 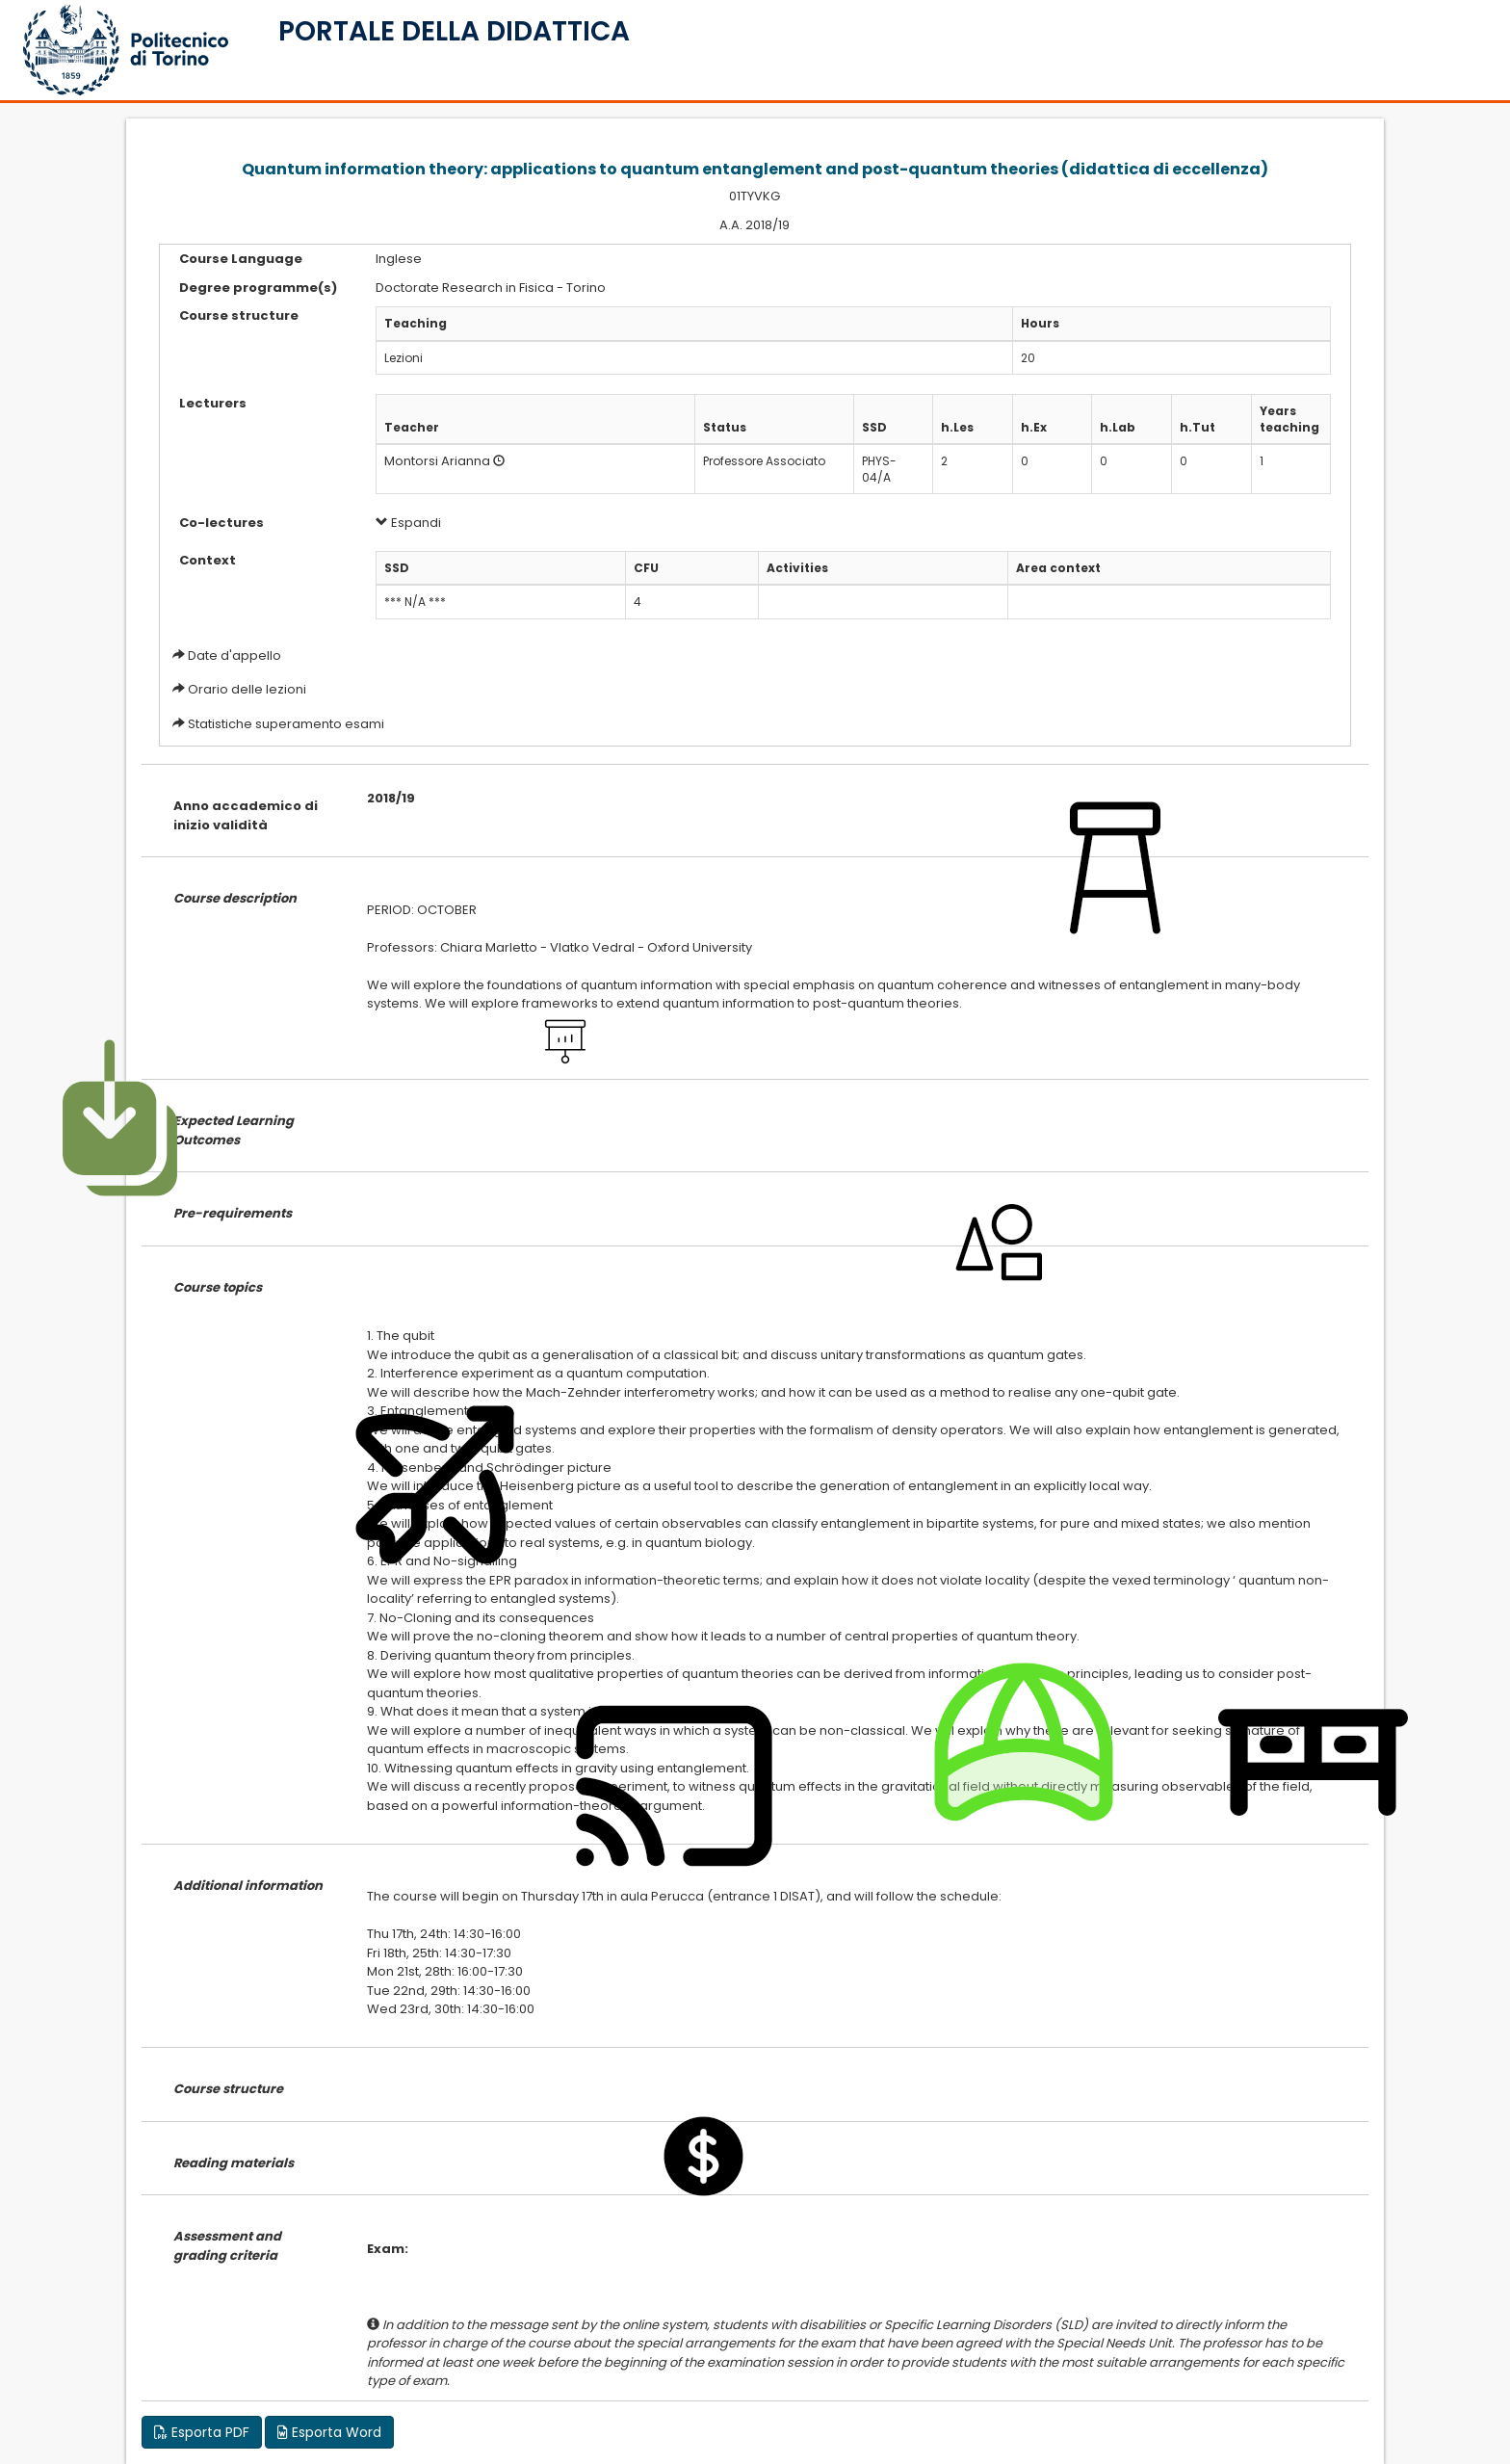 What do you see at coordinates (119, 1117) in the screenshot?
I see `download multiple files` at bounding box center [119, 1117].